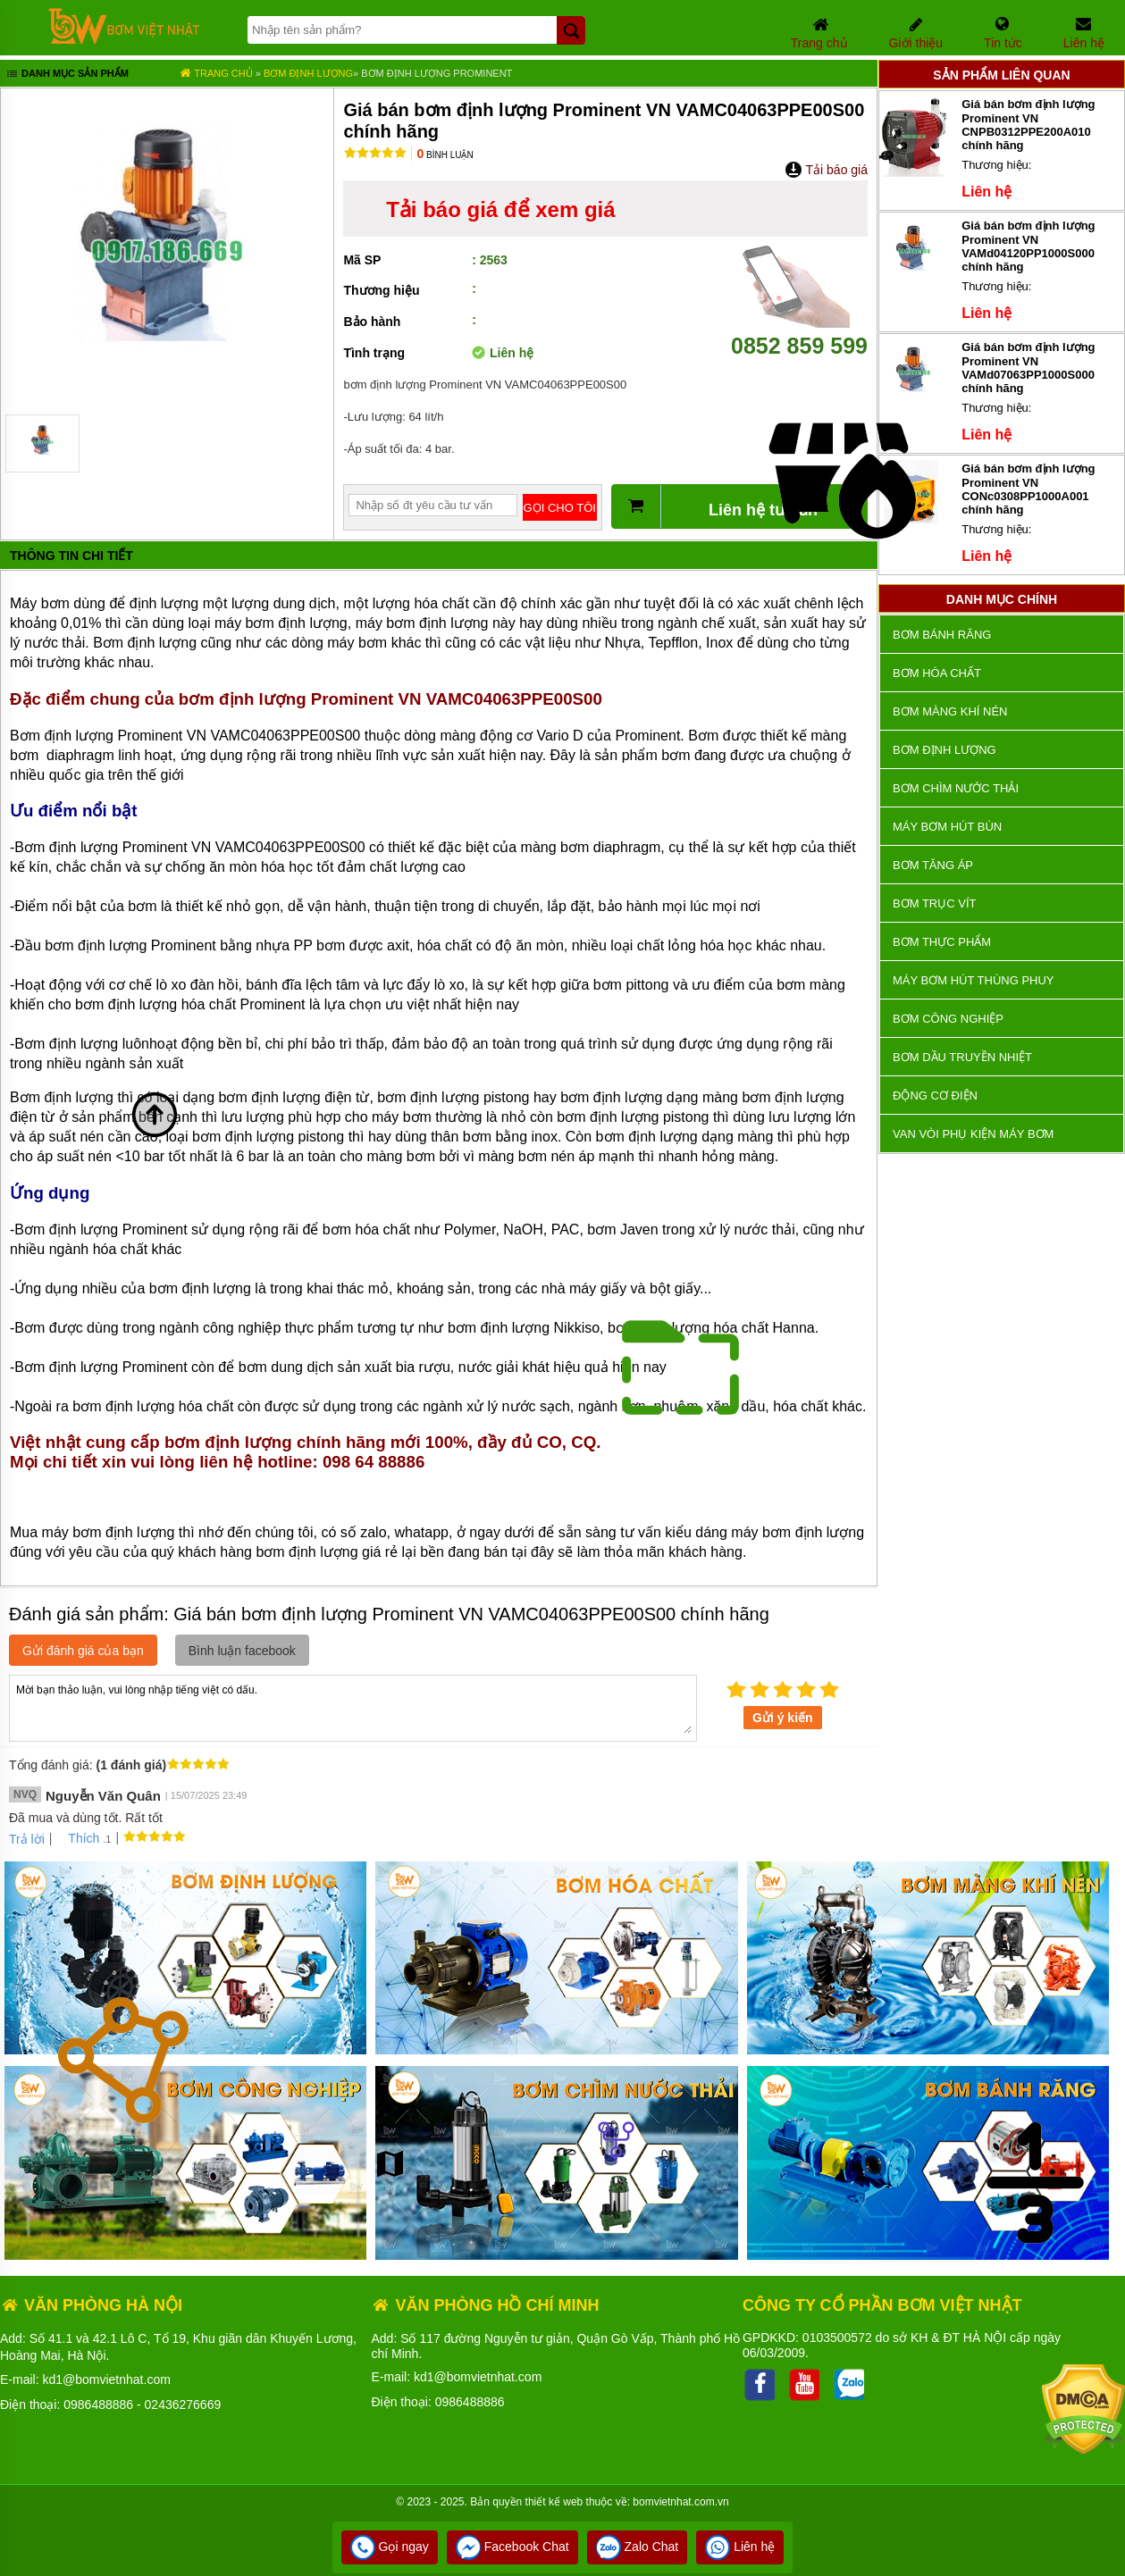 This screenshot has height=2576, width=1125. Describe the element at coordinates (390, 2163) in the screenshot. I see `view map` at that location.